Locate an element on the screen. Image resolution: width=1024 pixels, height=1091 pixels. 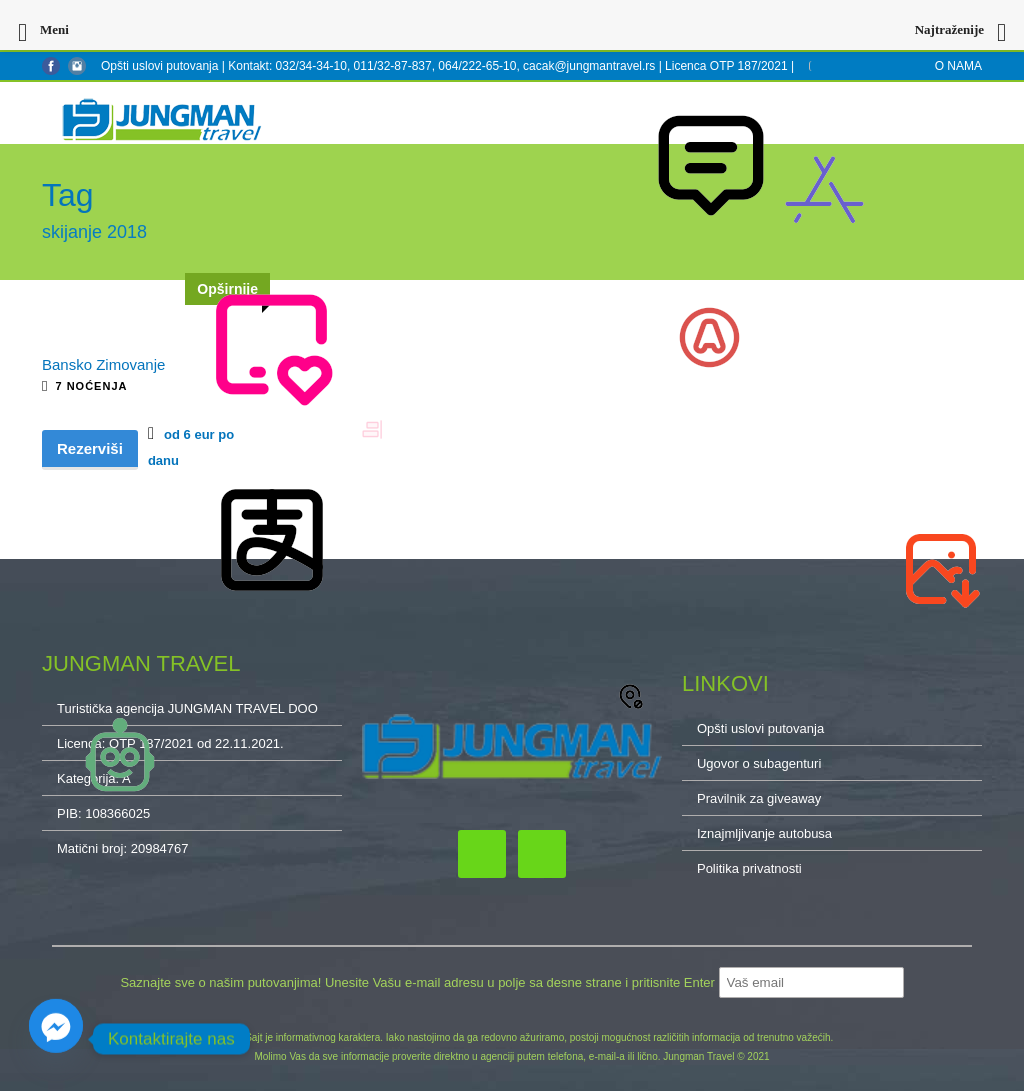
cancel or remove a location pin is located at coordinates (630, 696).